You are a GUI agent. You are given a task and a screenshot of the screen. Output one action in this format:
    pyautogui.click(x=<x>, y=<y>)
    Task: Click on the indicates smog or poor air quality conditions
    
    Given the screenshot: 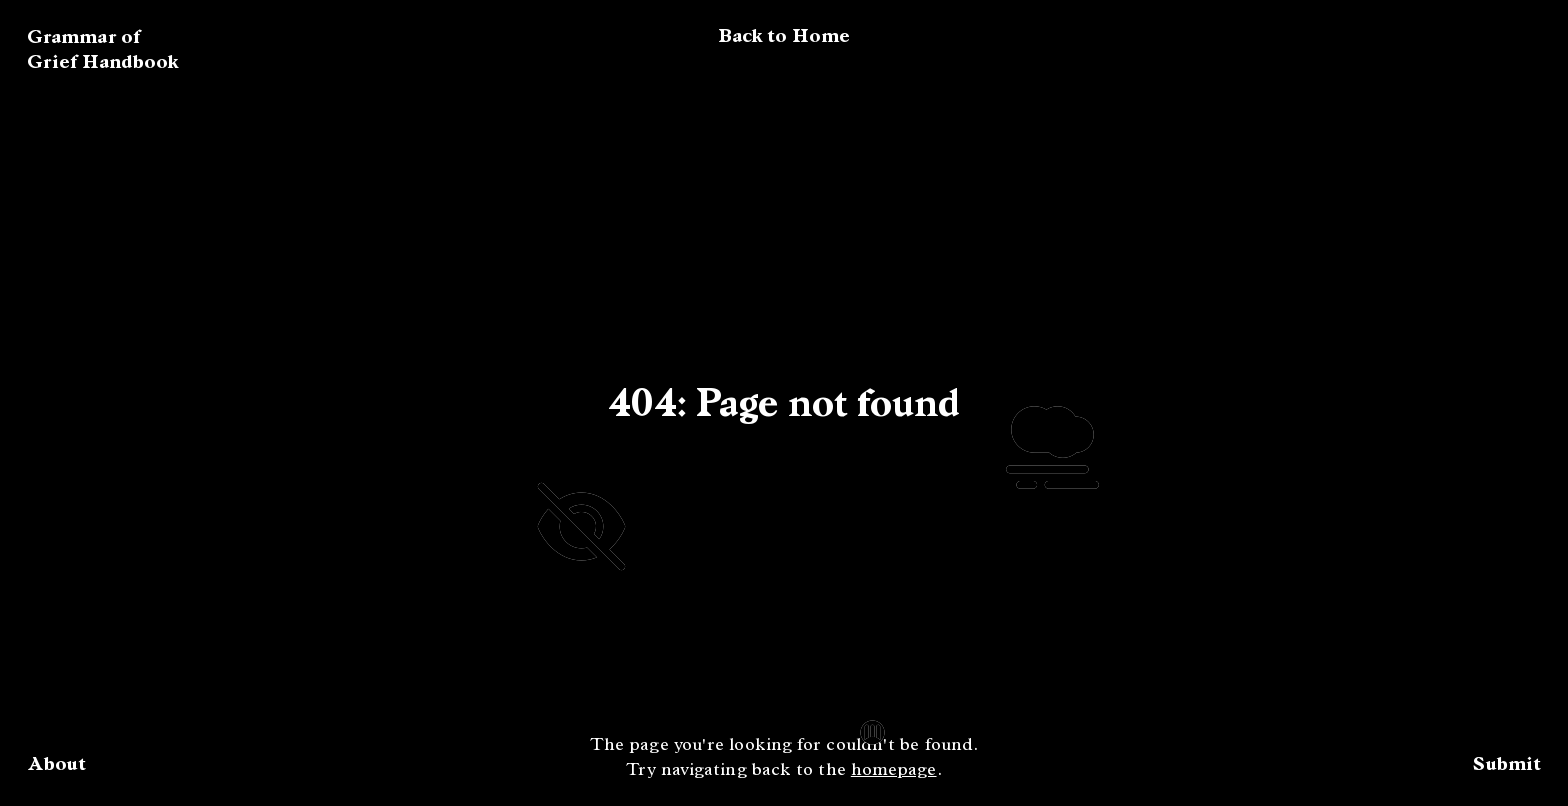 What is the action you would take?
    pyautogui.click(x=1052, y=447)
    